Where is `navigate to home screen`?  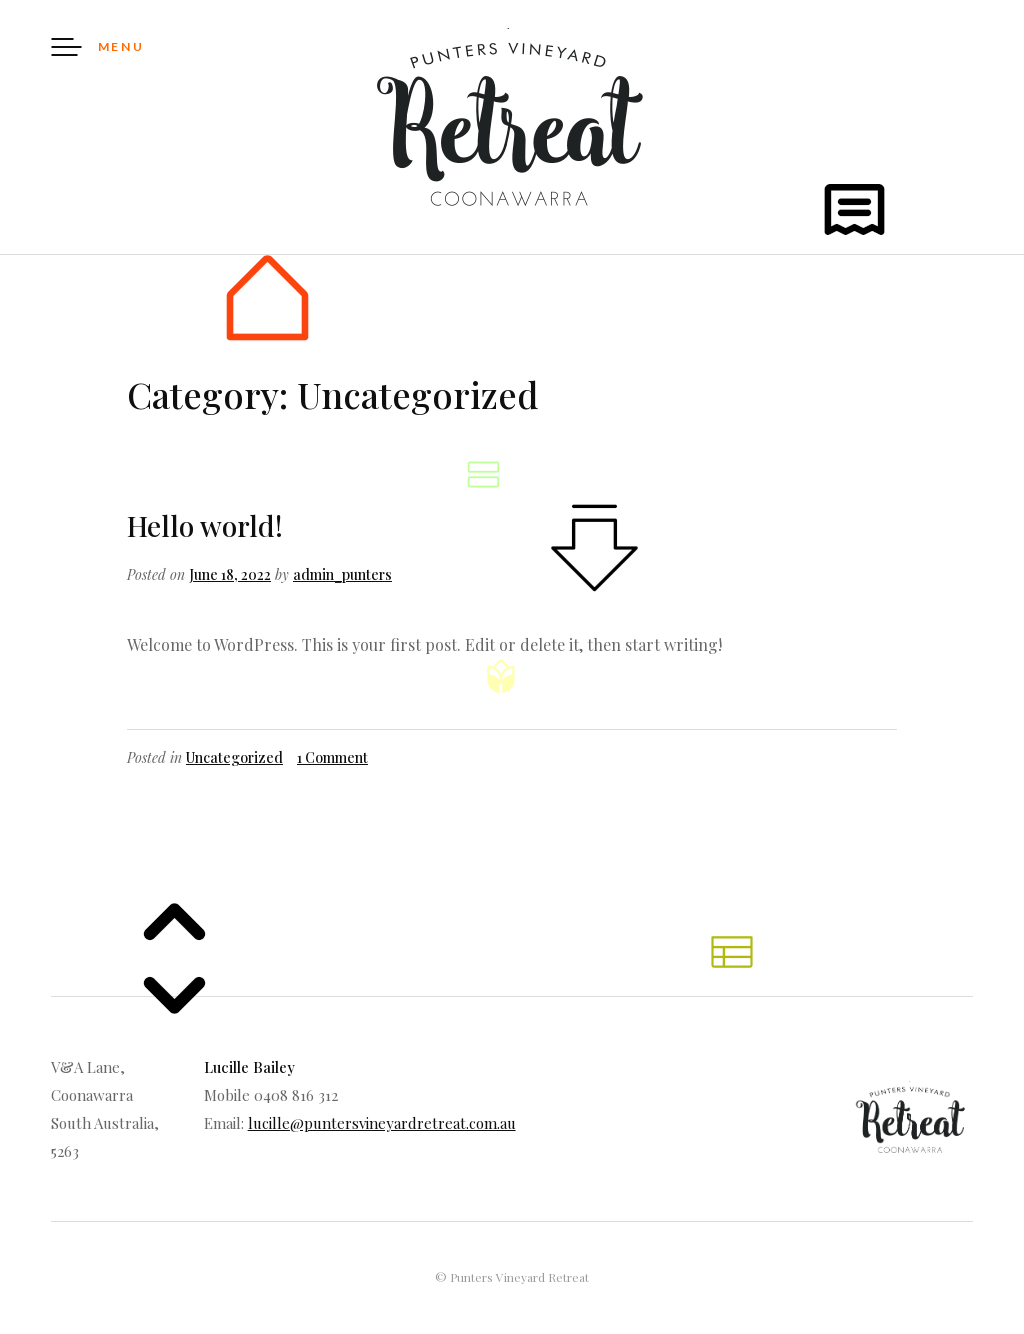 navigate to home screen is located at coordinates (267, 299).